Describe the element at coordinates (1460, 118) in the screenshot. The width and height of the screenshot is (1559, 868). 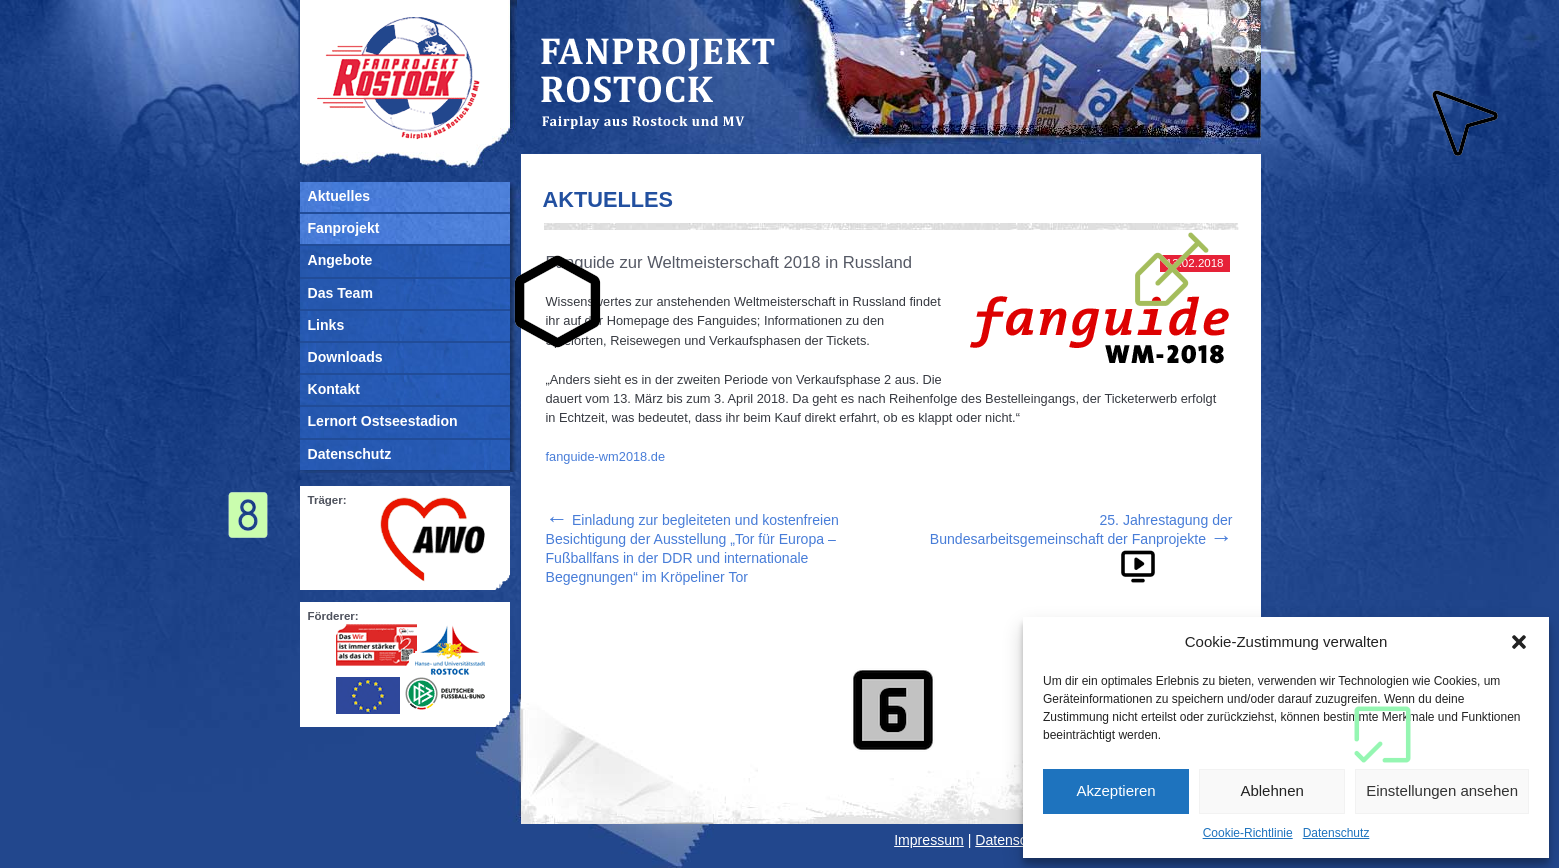
I see `tap to navigate to a destination` at that location.